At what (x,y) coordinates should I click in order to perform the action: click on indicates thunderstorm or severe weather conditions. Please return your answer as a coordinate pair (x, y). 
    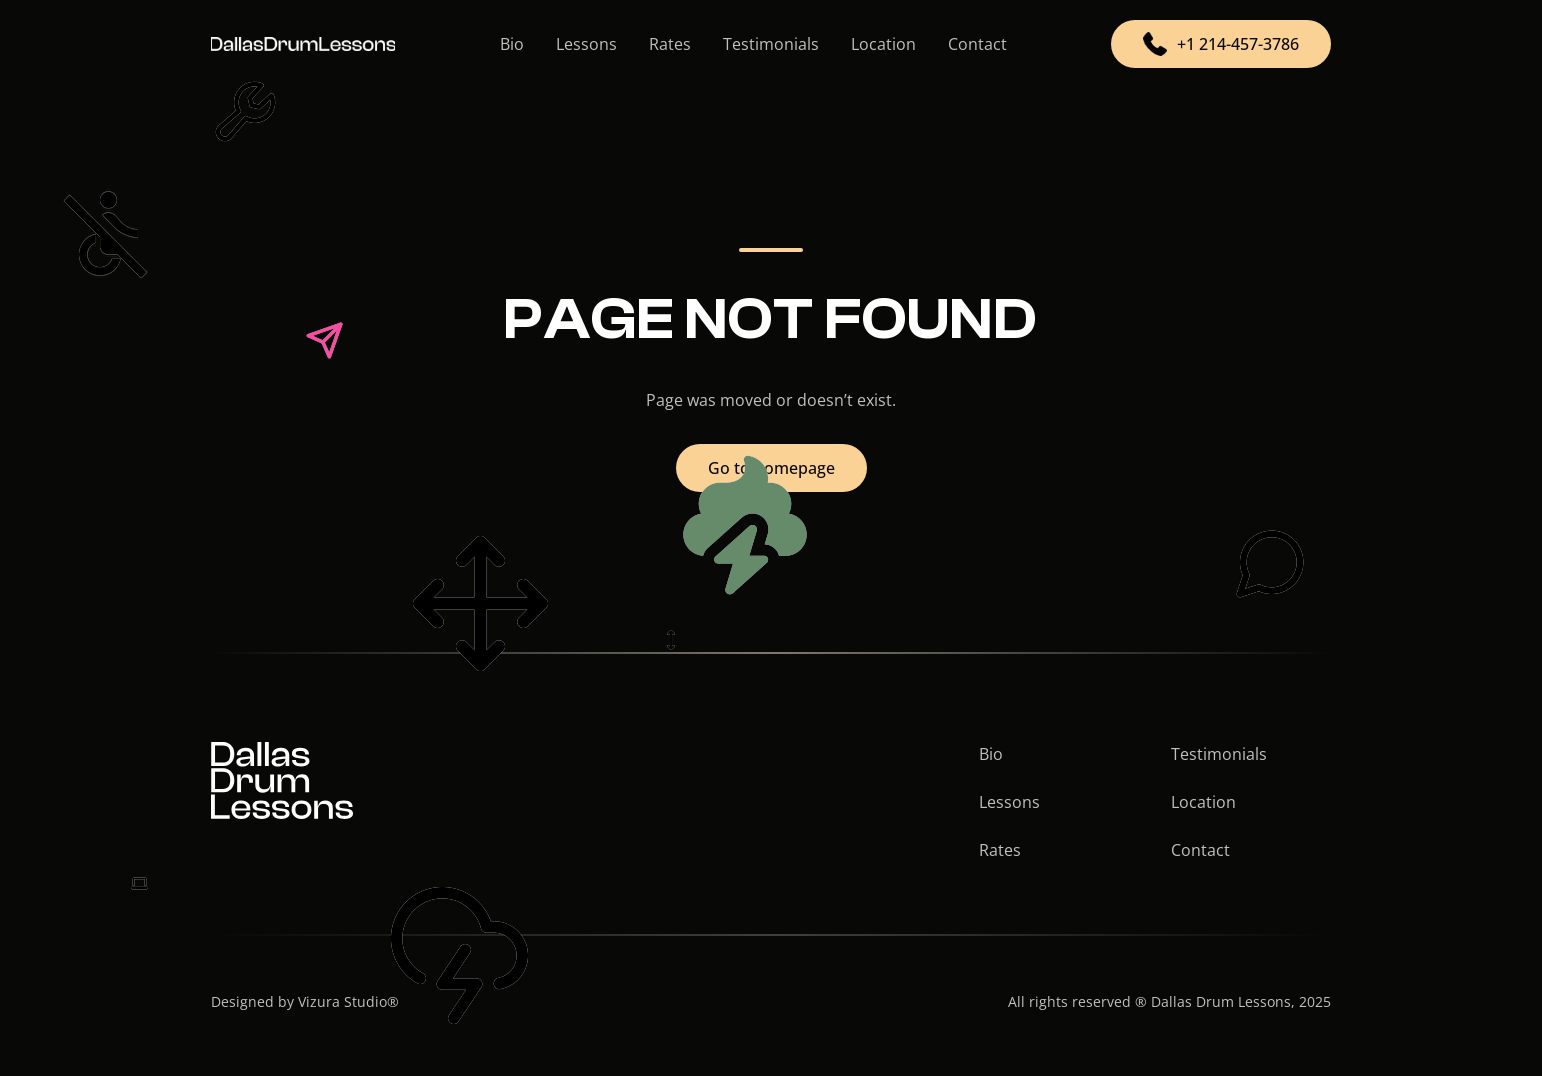
    Looking at the image, I should click on (459, 955).